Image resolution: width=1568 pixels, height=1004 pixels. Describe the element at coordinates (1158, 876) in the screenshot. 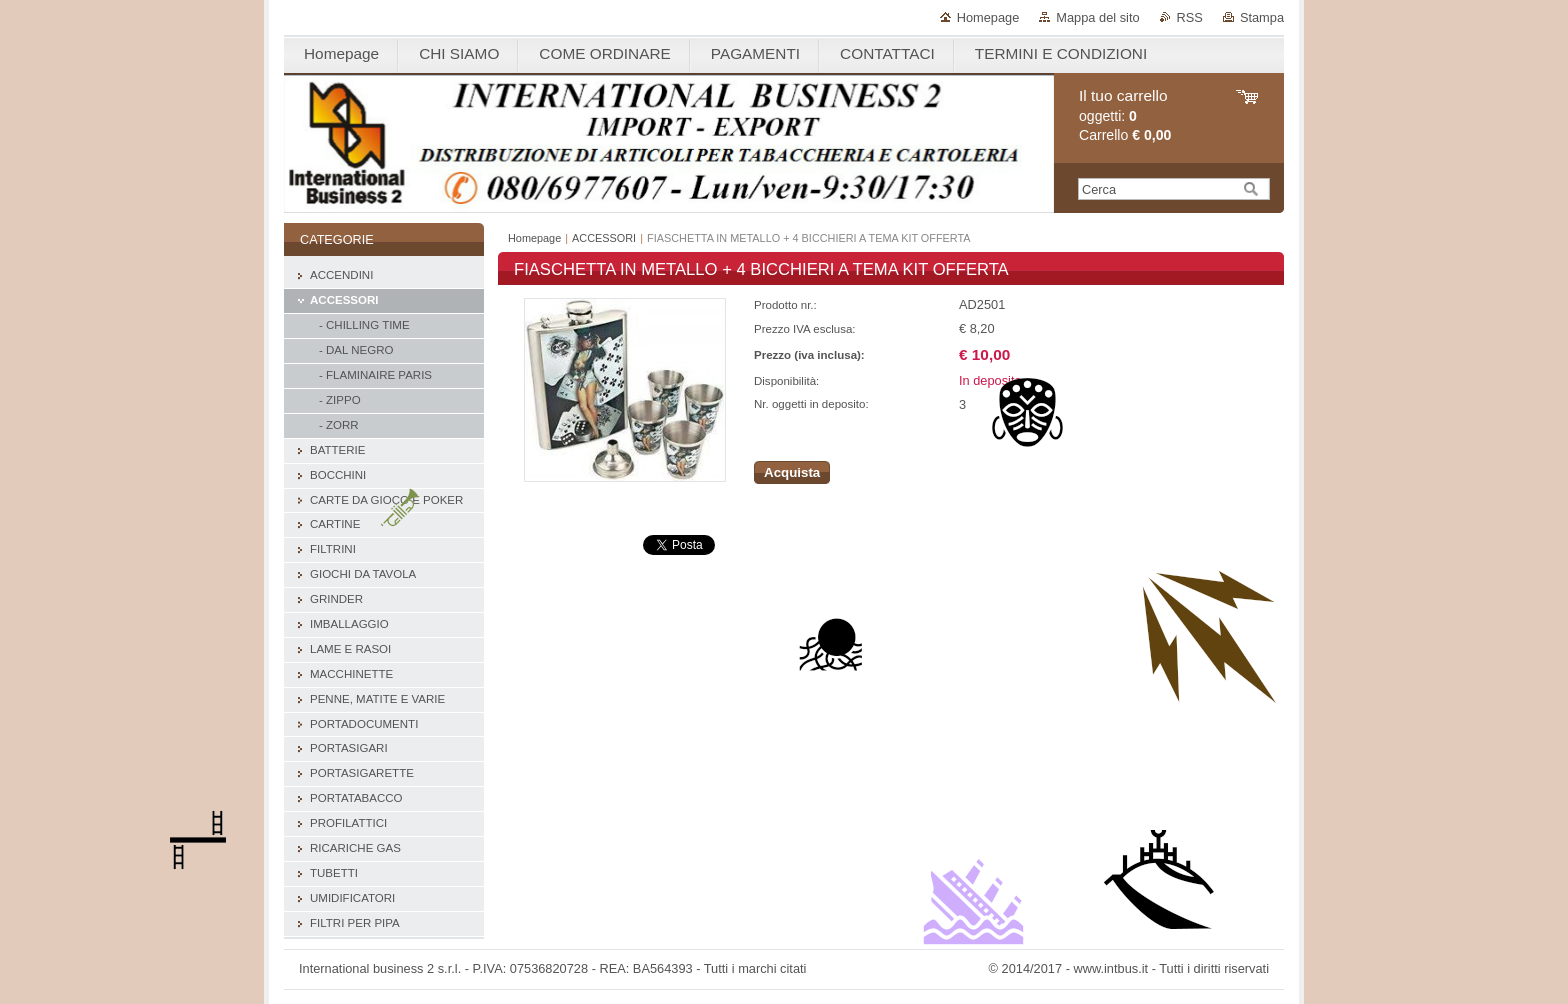

I see `view fortified settlement or stronghold location` at that location.